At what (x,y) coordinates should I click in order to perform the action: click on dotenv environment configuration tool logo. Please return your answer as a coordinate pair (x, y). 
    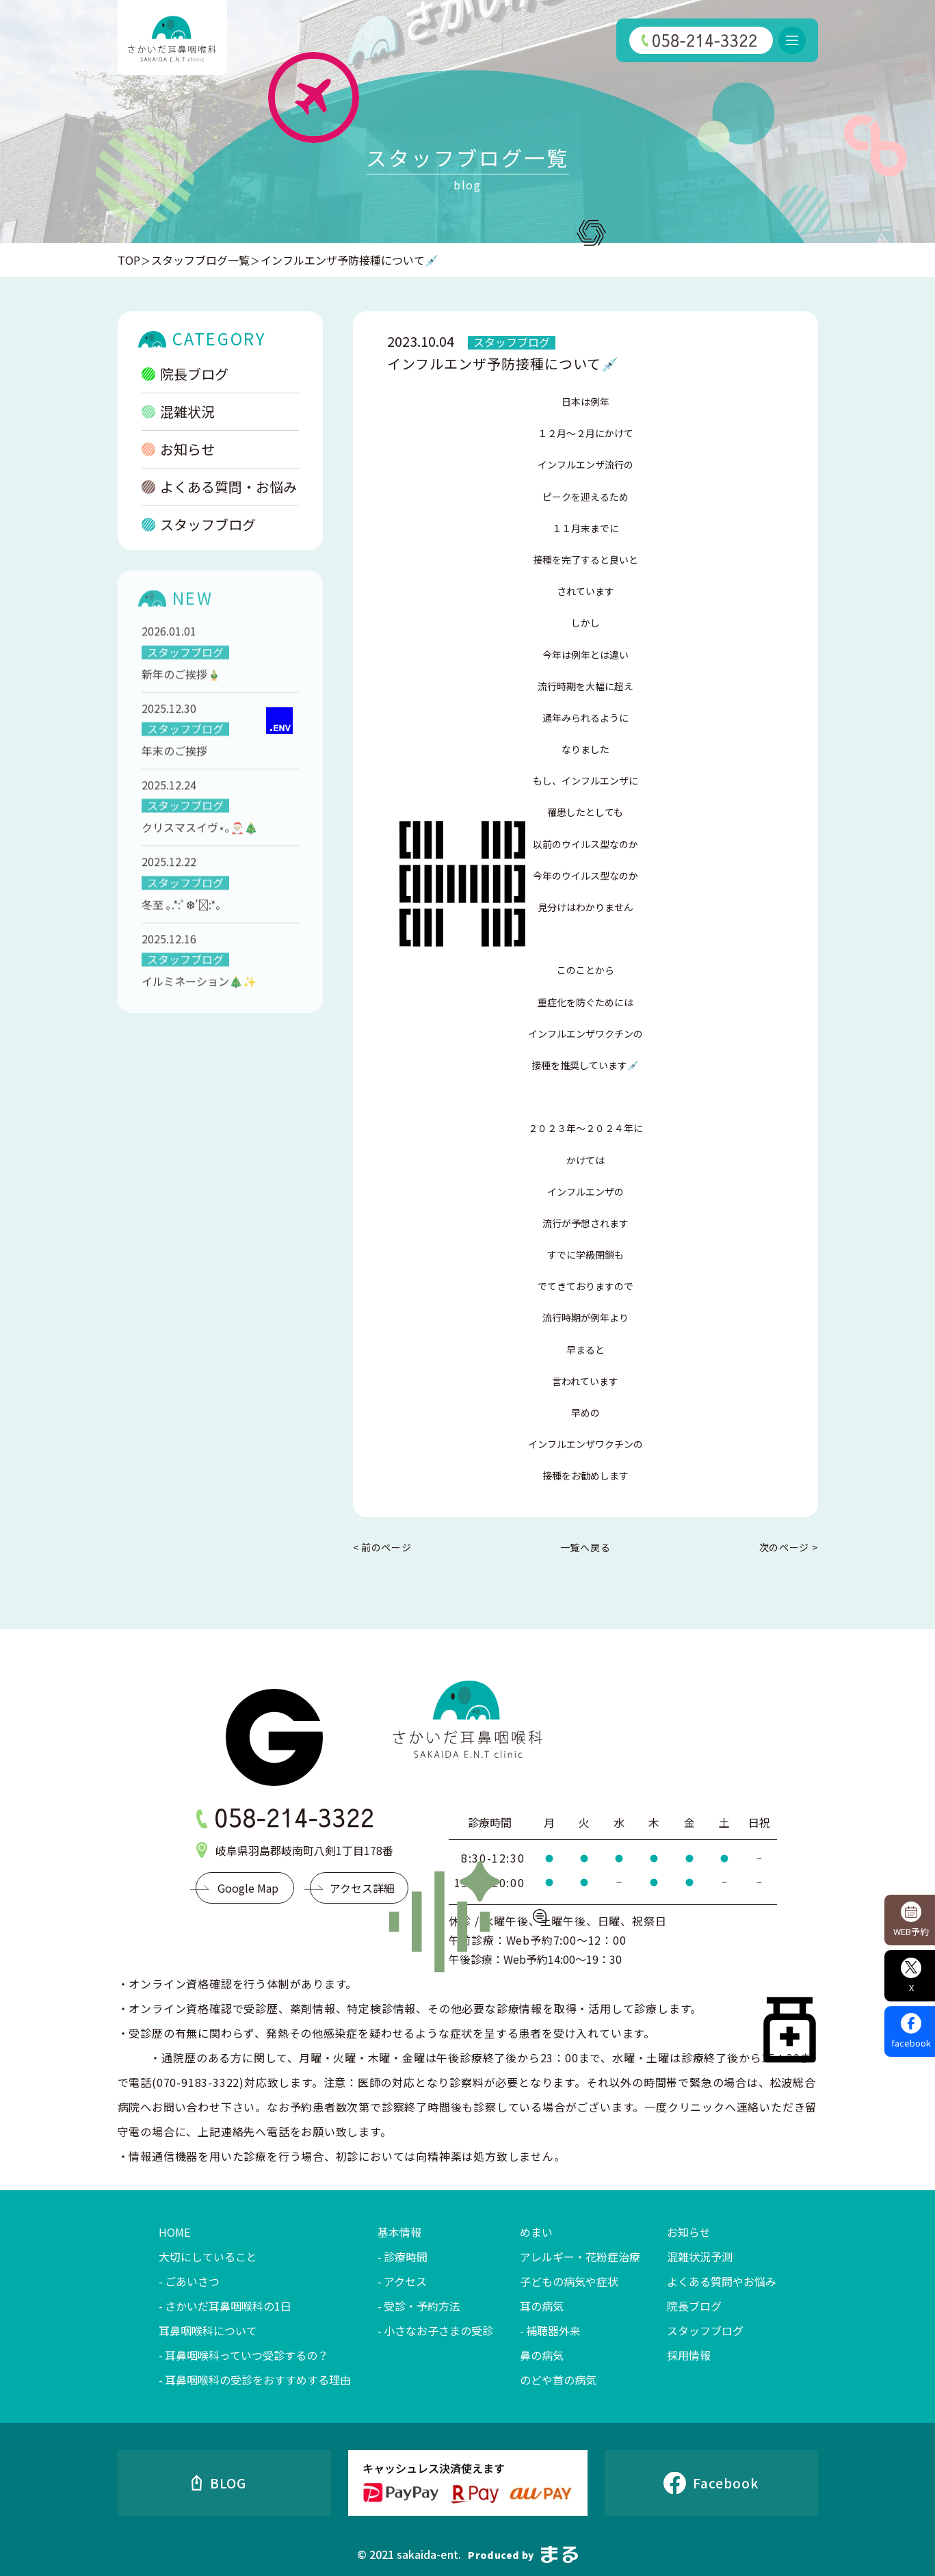
    Looking at the image, I should click on (279, 720).